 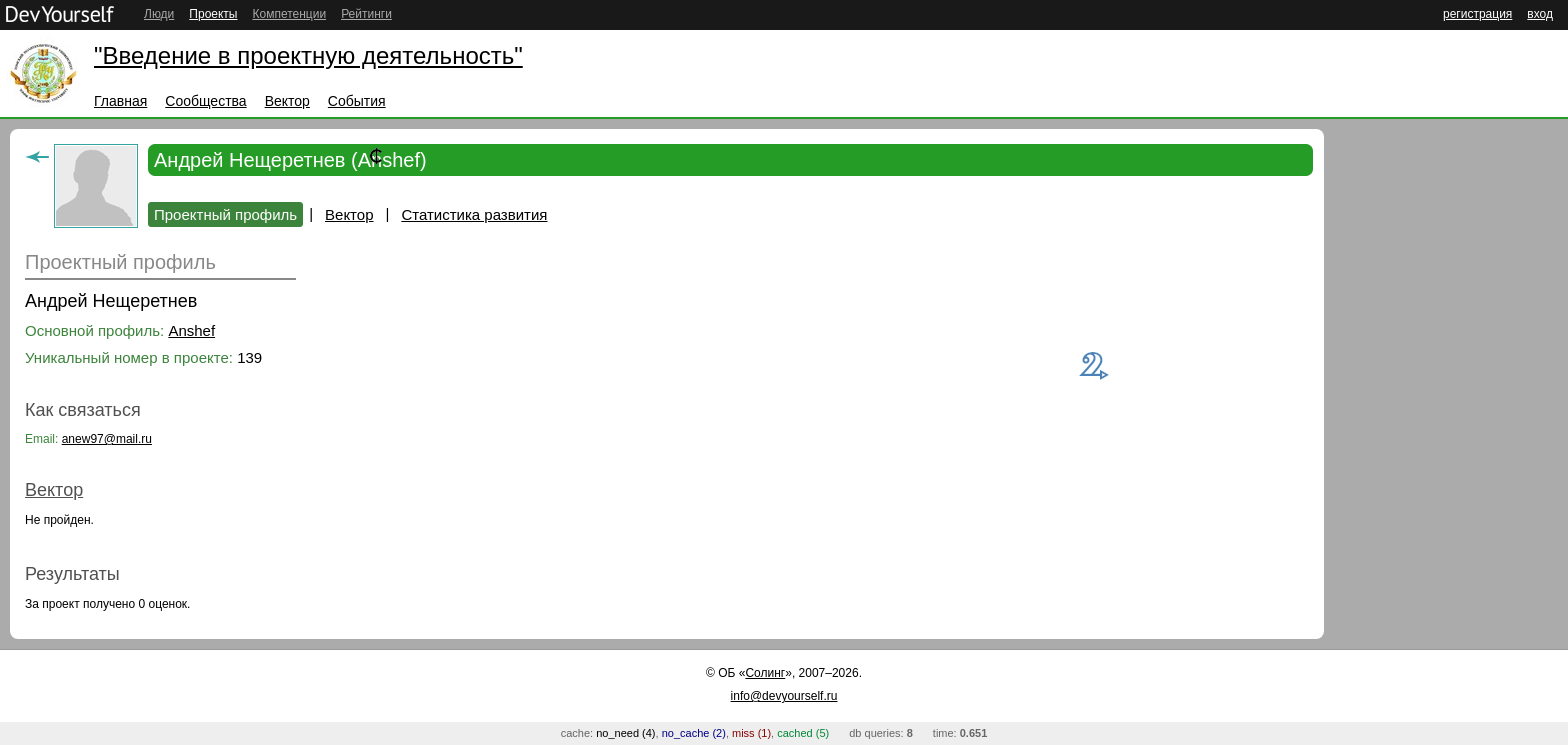 I want to click on indicates Ghanaian cedi currency, so click(x=376, y=156).